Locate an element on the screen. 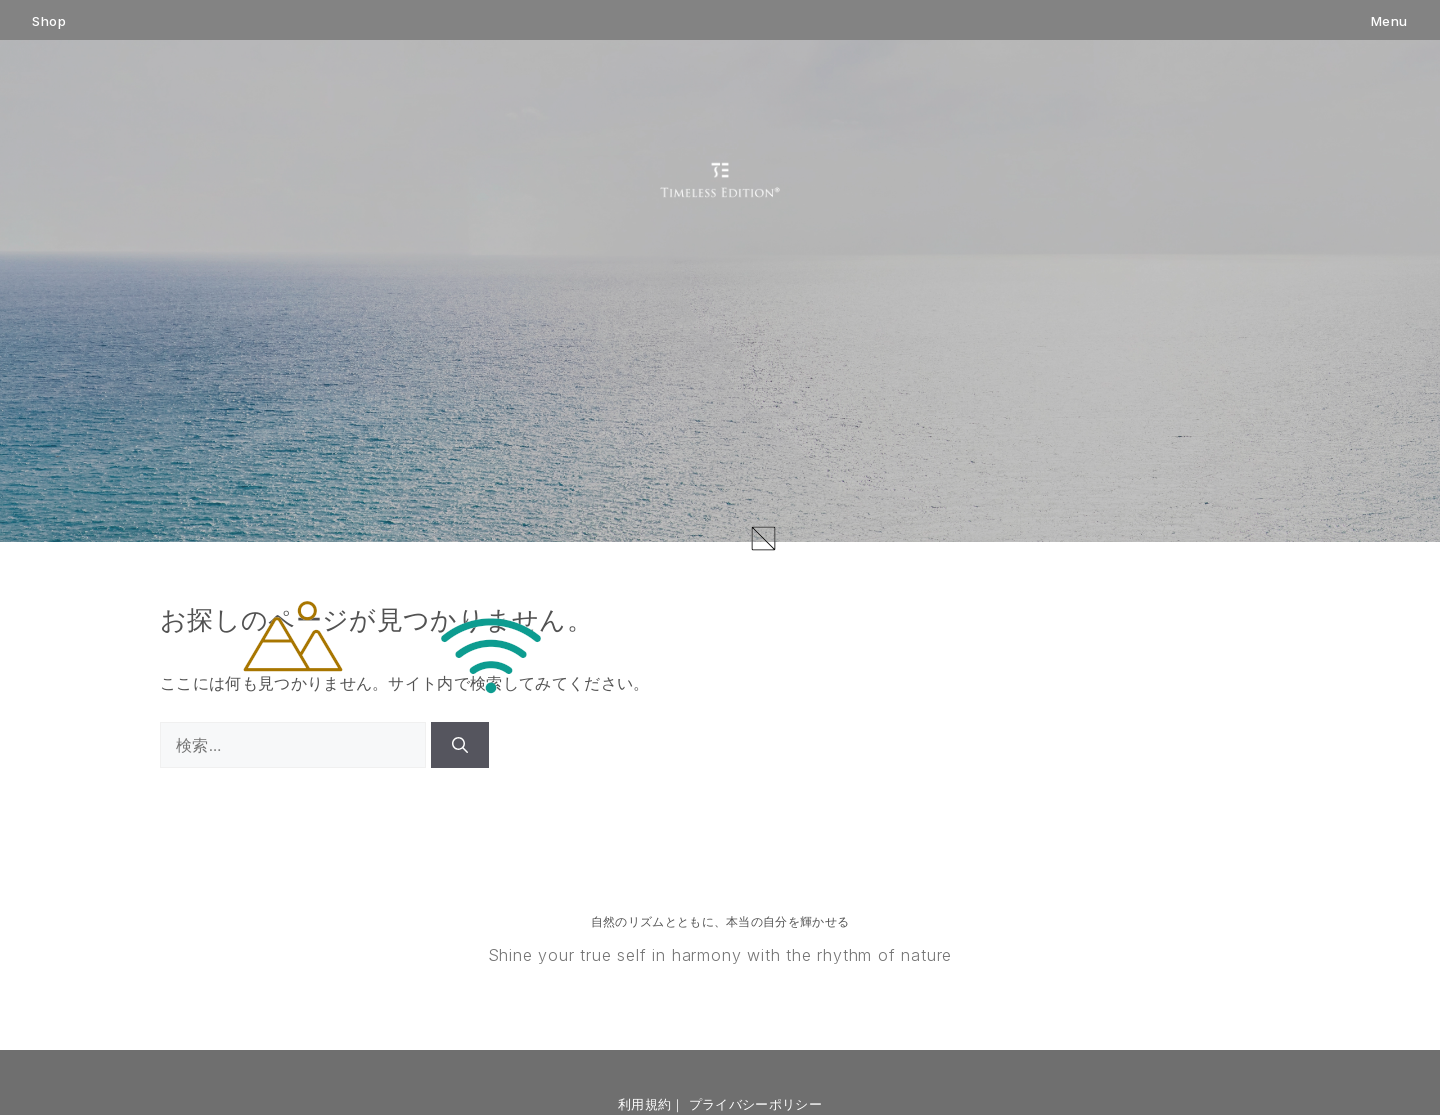  view landscape or nature photos is located at coordinates (293, 641).